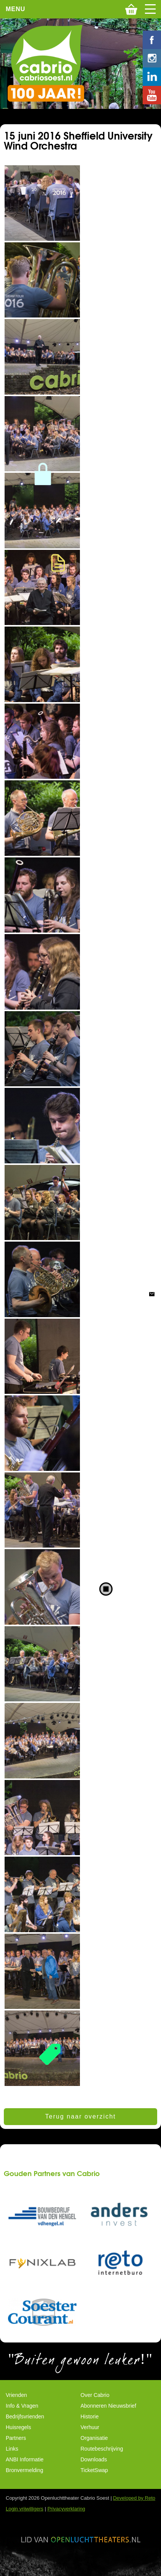 The width and height of the screenshot is (161, 2576). Describe the element at coordinates (106, 1589) in the screenshot. I see `stop media playback` at that location.